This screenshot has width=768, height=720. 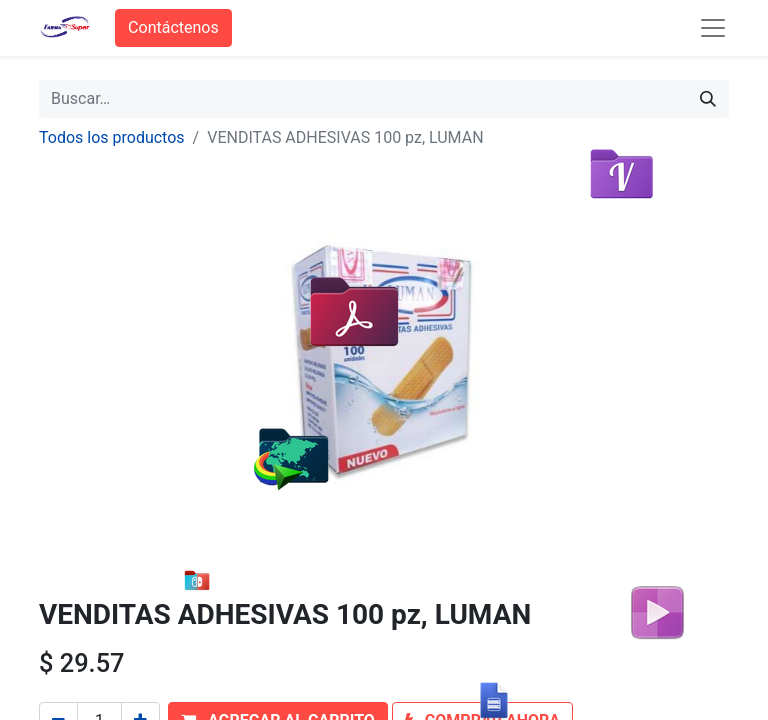 What do you see at coordinates (621, 175) in the screenshot?
I see `open folder containing vala programming files` at bounding box center [621, 175].